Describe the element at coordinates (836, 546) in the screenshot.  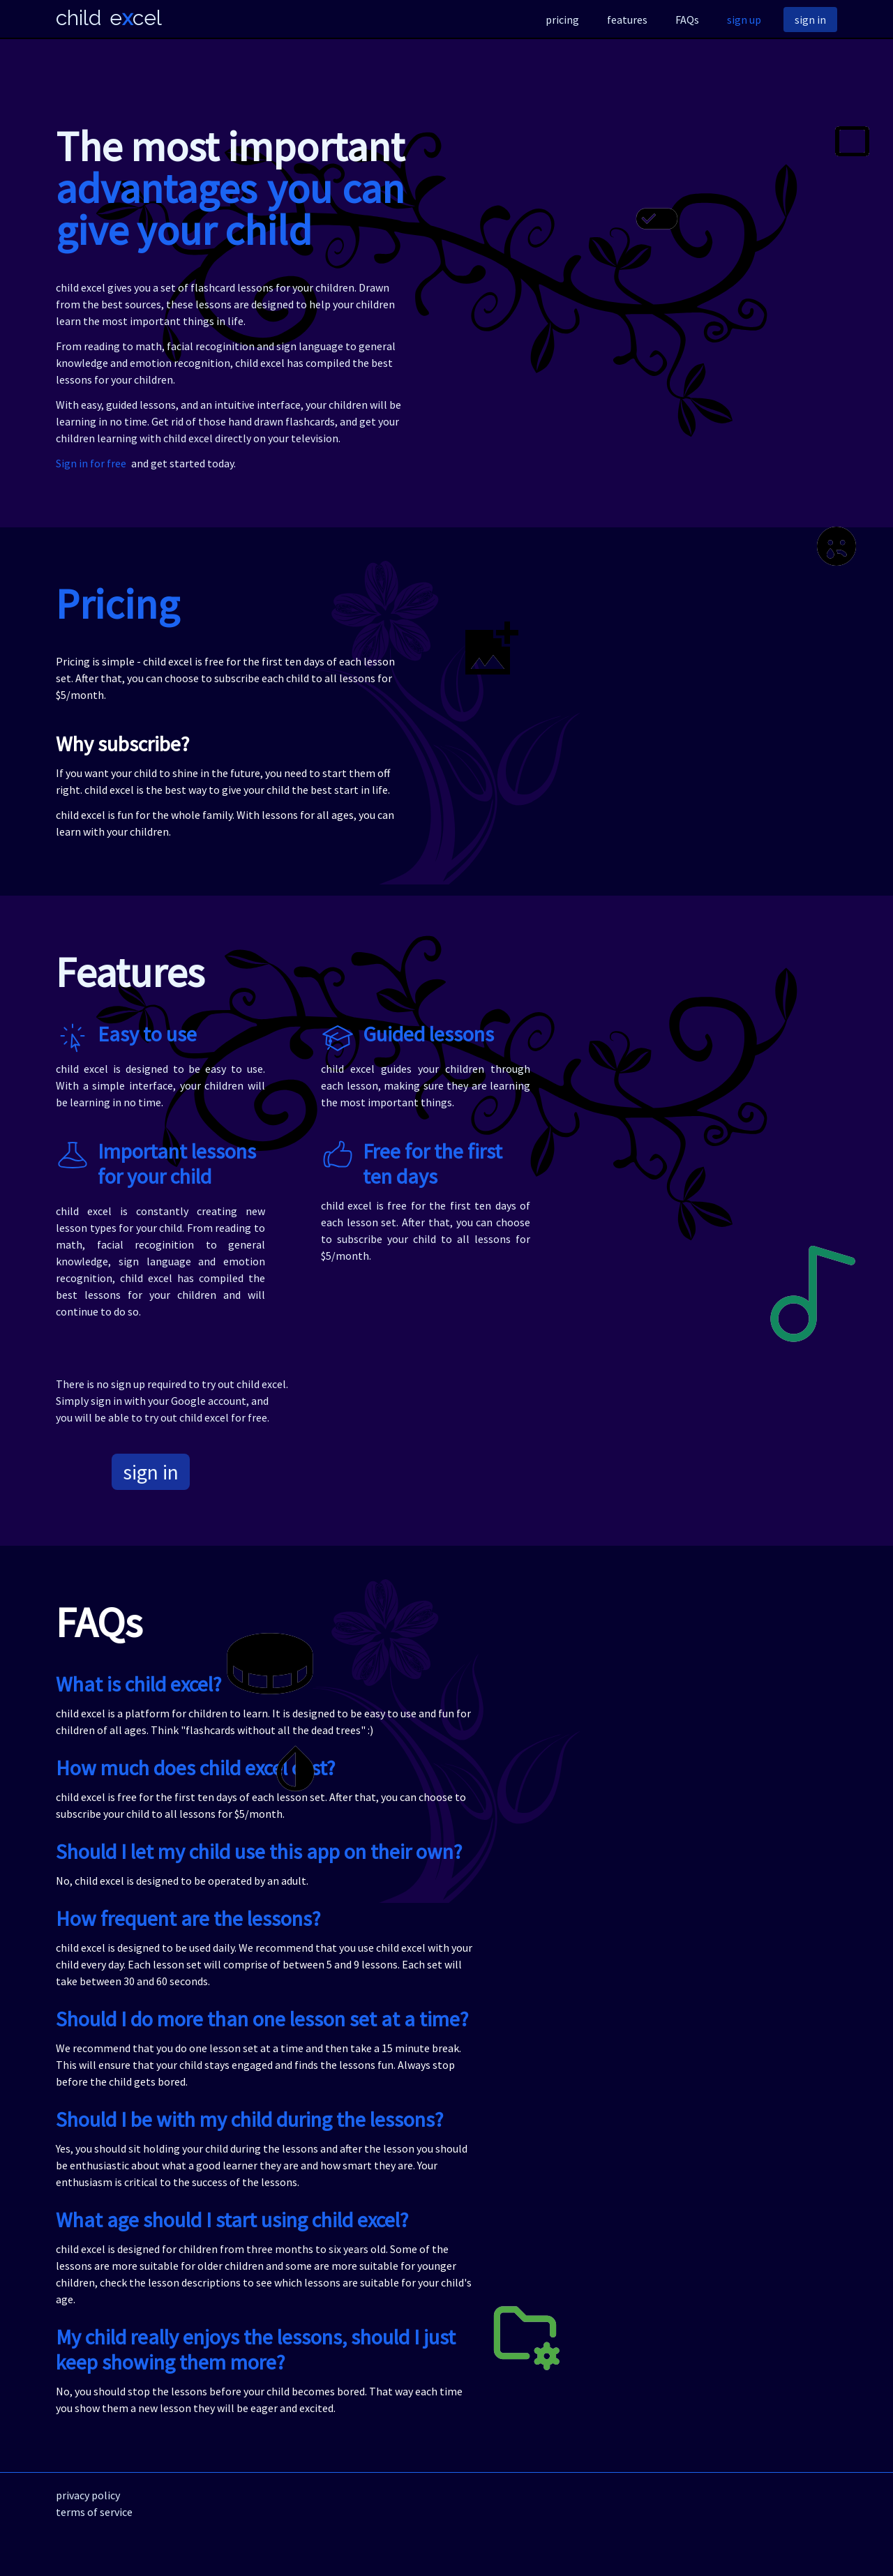
I see `indicates an error or something went wrong` at that location.